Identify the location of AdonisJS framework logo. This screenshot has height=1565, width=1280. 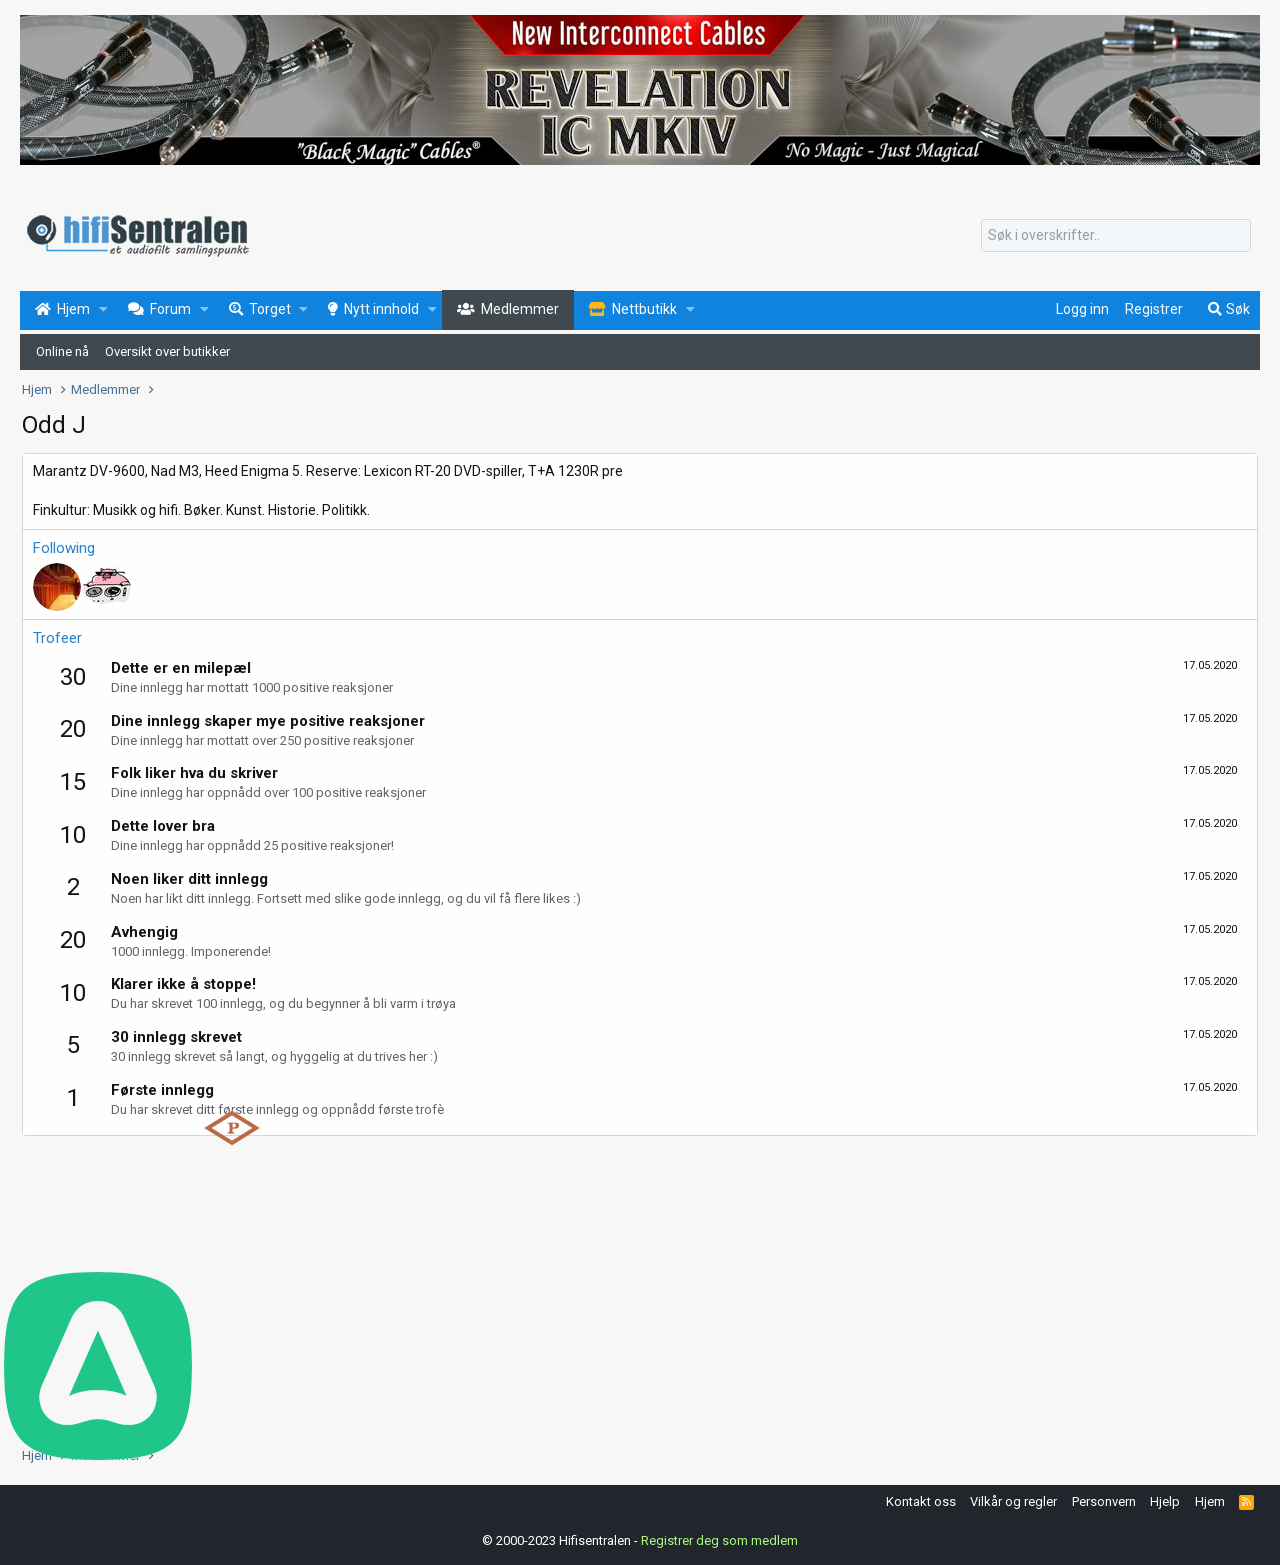
(98, 1366).